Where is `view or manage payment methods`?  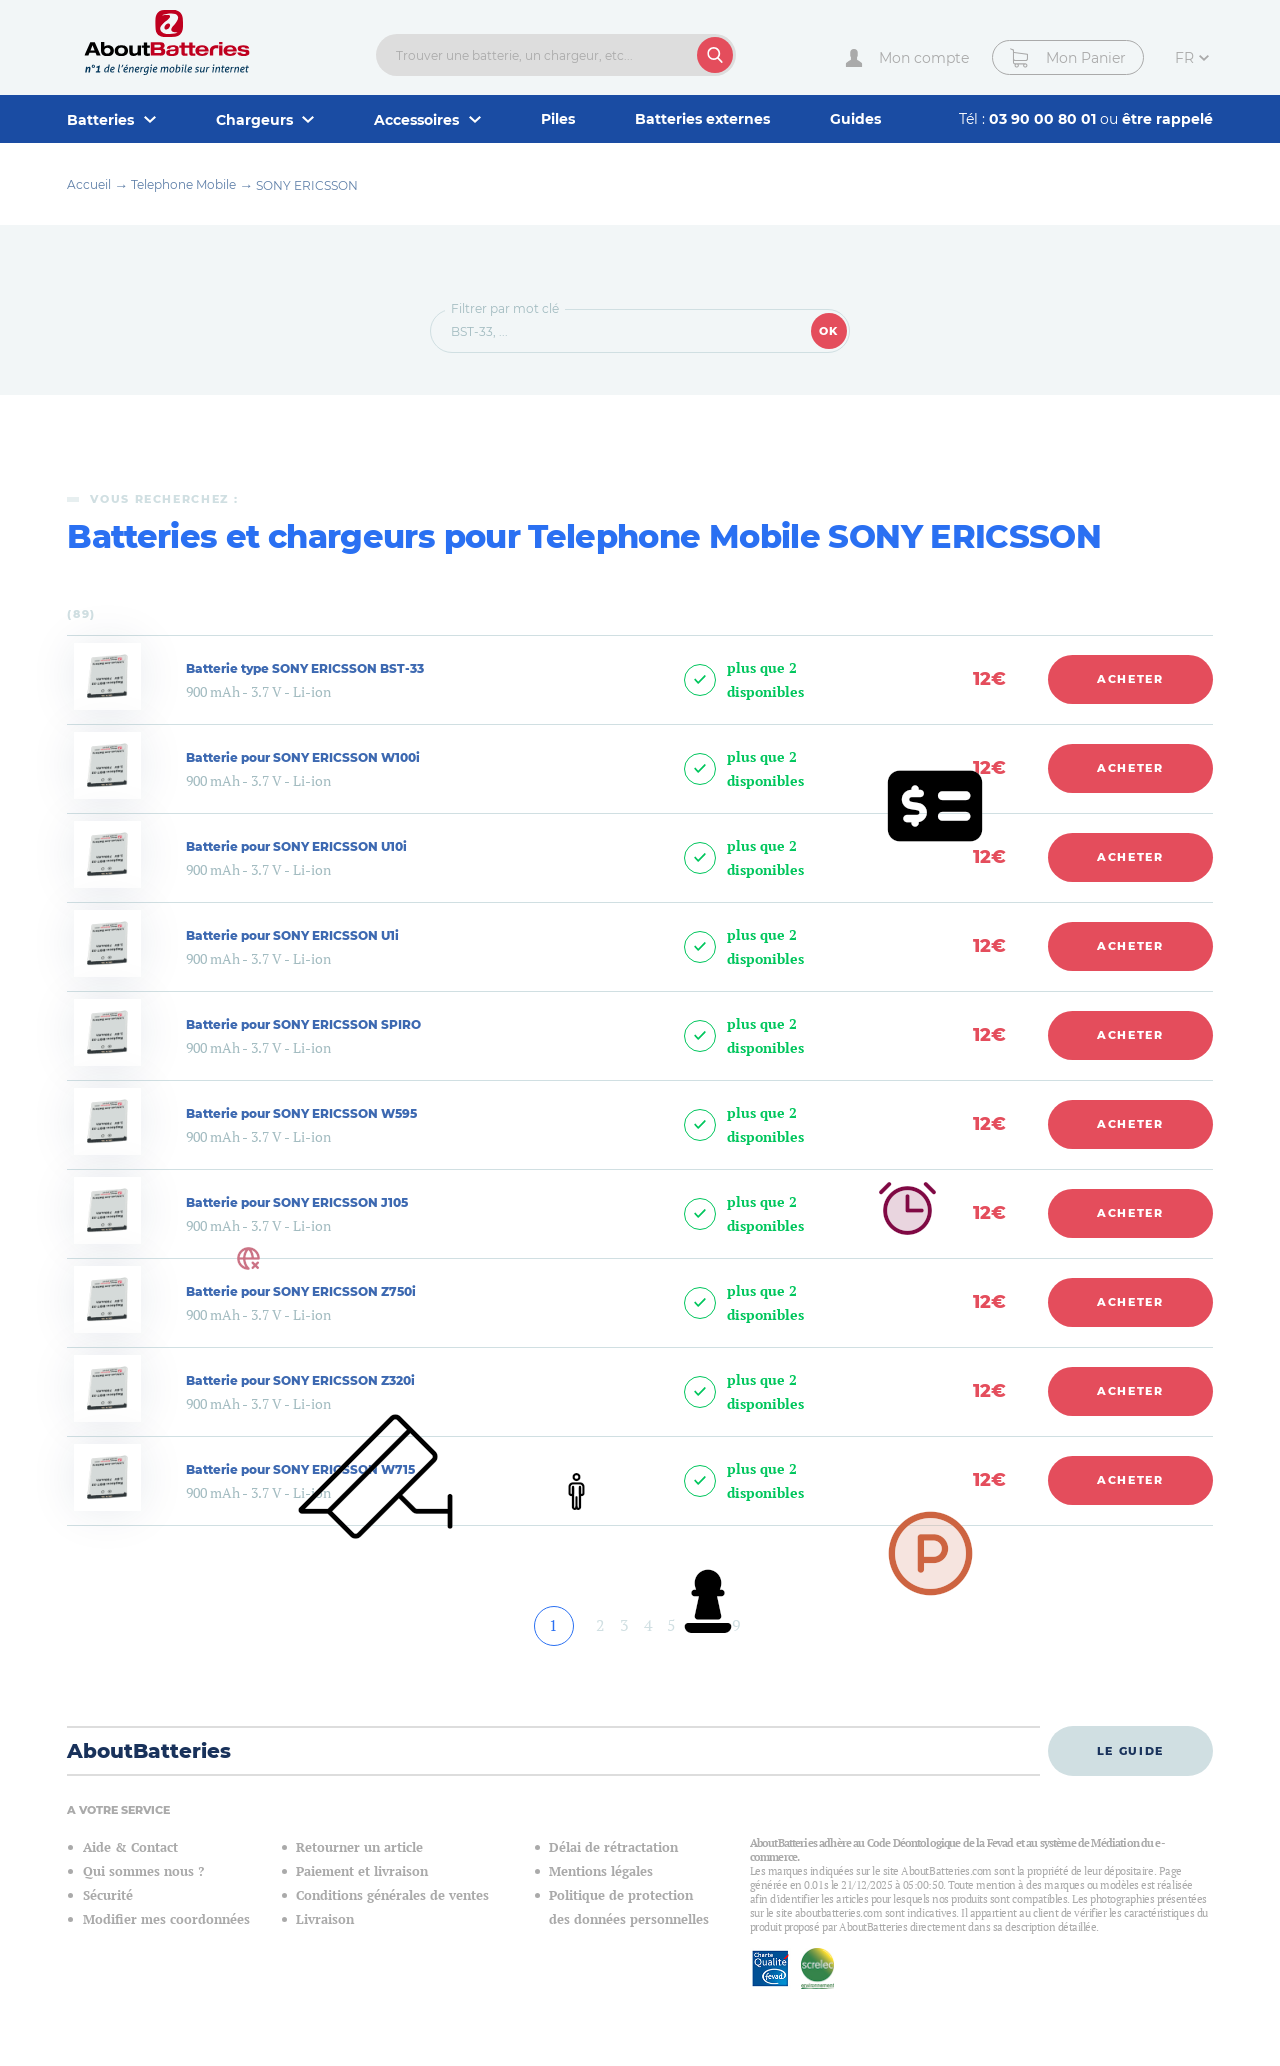 view or manage payment methods is located at coordinates (935, 806).